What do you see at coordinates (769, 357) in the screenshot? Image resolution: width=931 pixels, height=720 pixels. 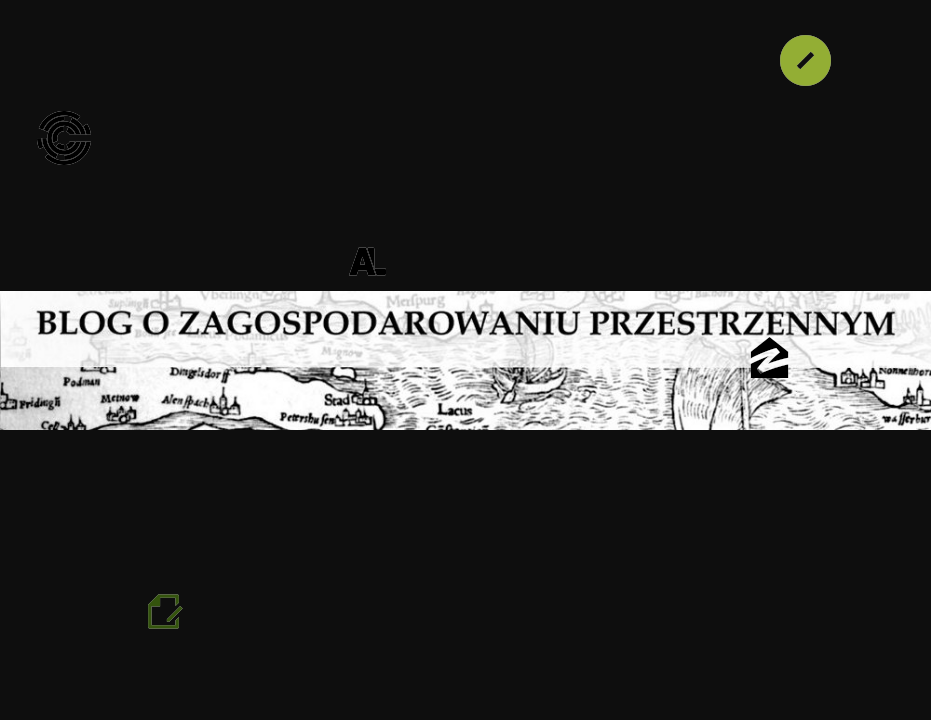 I see `open the Zillow real estate app` at bounding box center [769, 357].